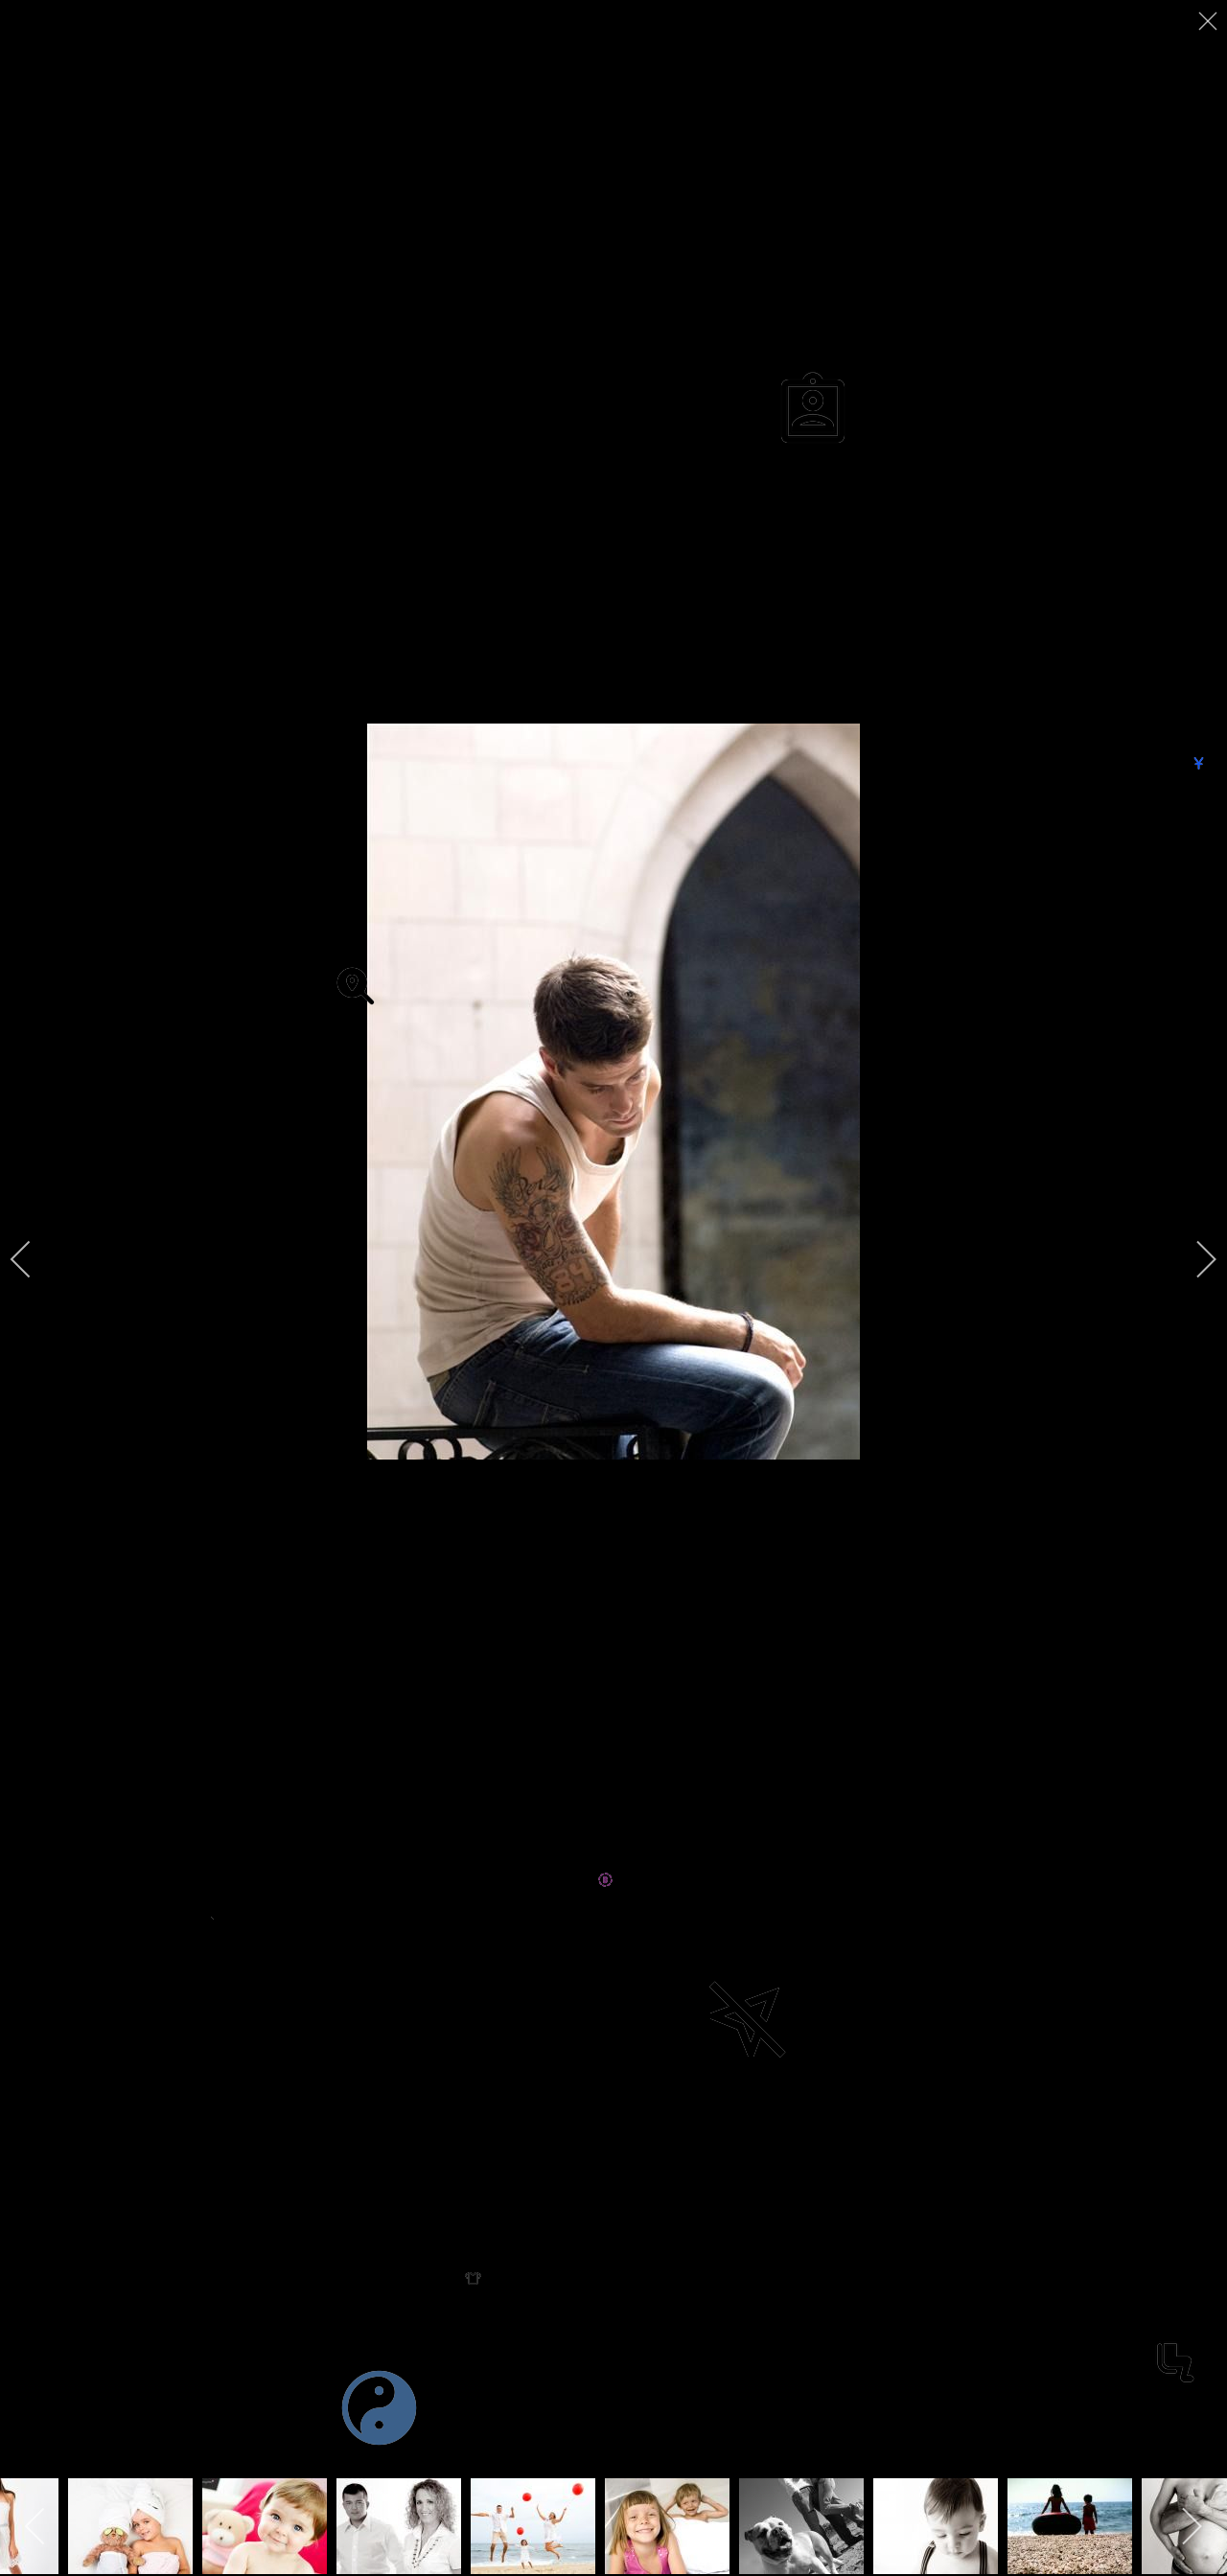  I want to click on access meeting room booking, so click(1109, 288).